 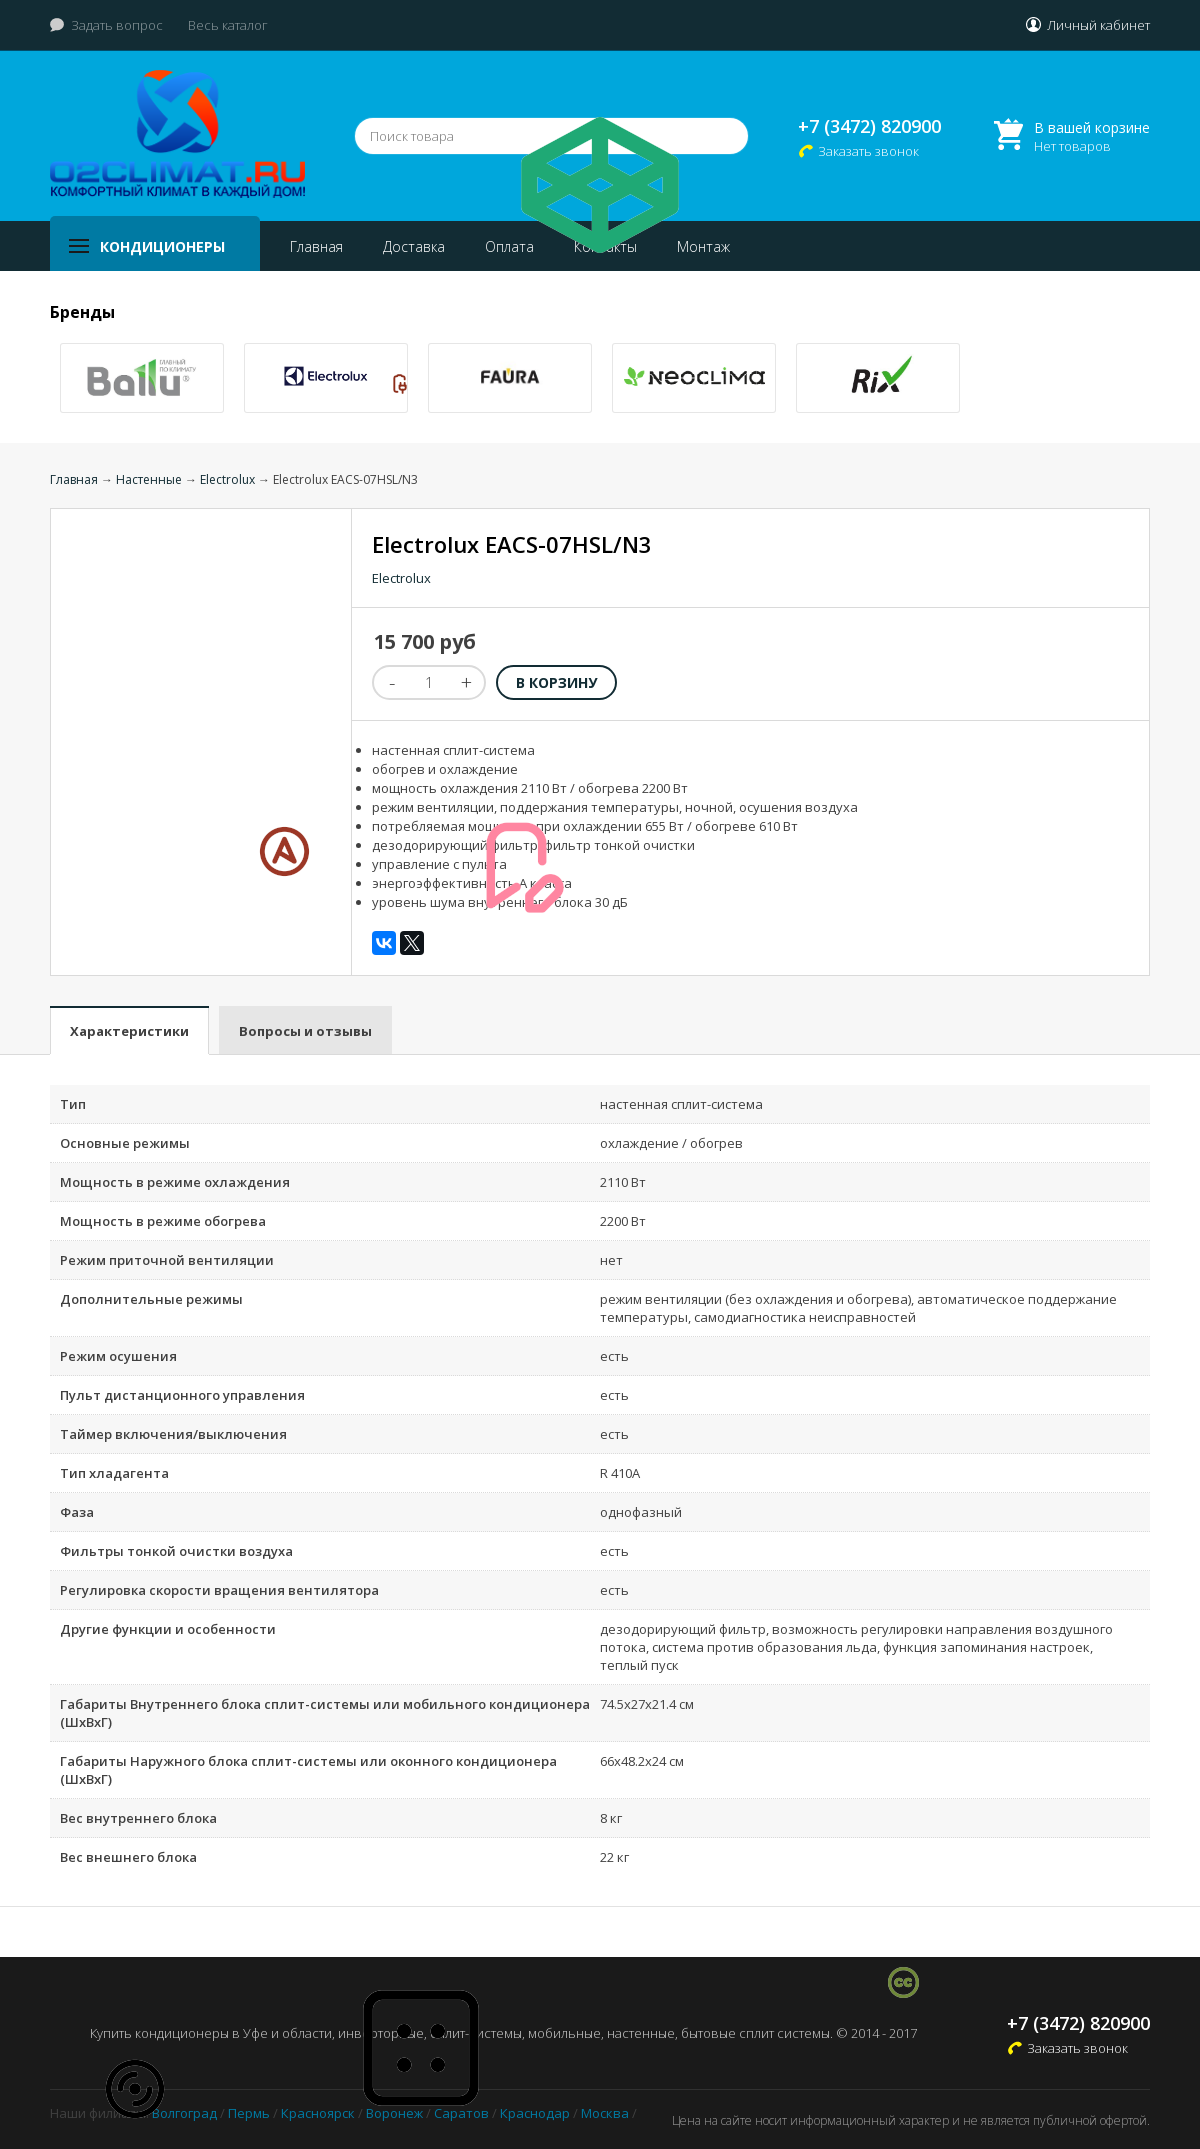 I want to click on ansible automation platform logo, so click(x=284, y=851).